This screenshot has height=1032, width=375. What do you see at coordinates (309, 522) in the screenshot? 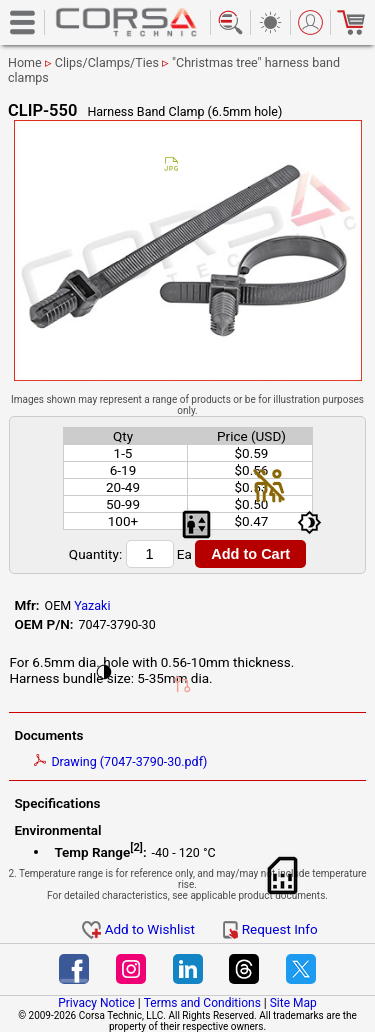
I see `toggle dark mode or night theme` at bounding box center [309, 522].